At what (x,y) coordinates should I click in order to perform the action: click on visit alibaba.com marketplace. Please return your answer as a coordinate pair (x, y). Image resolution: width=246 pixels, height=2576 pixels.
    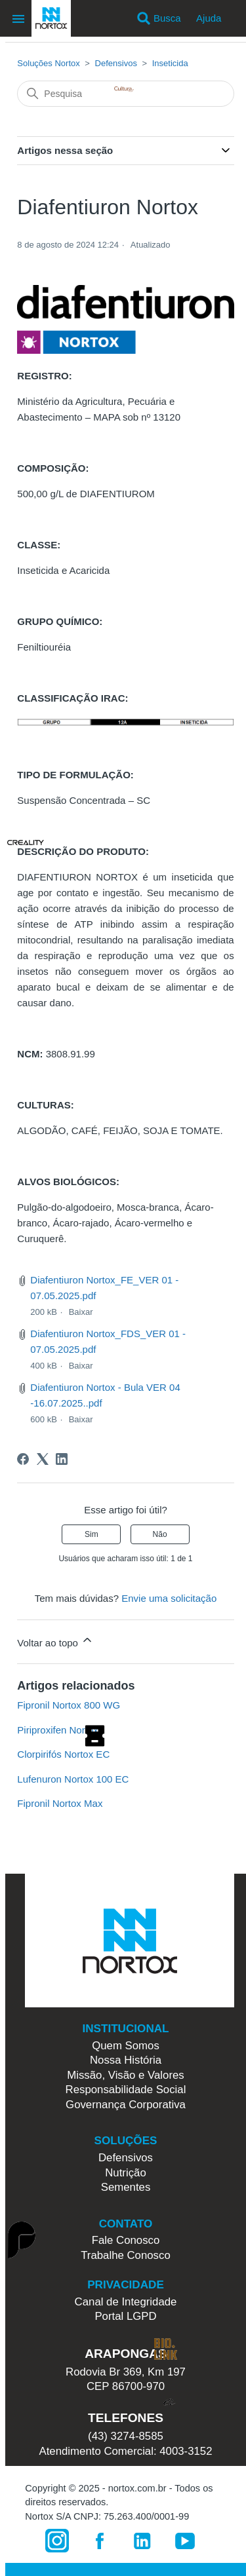
    Looking at the image, I should click on (169, 2402).